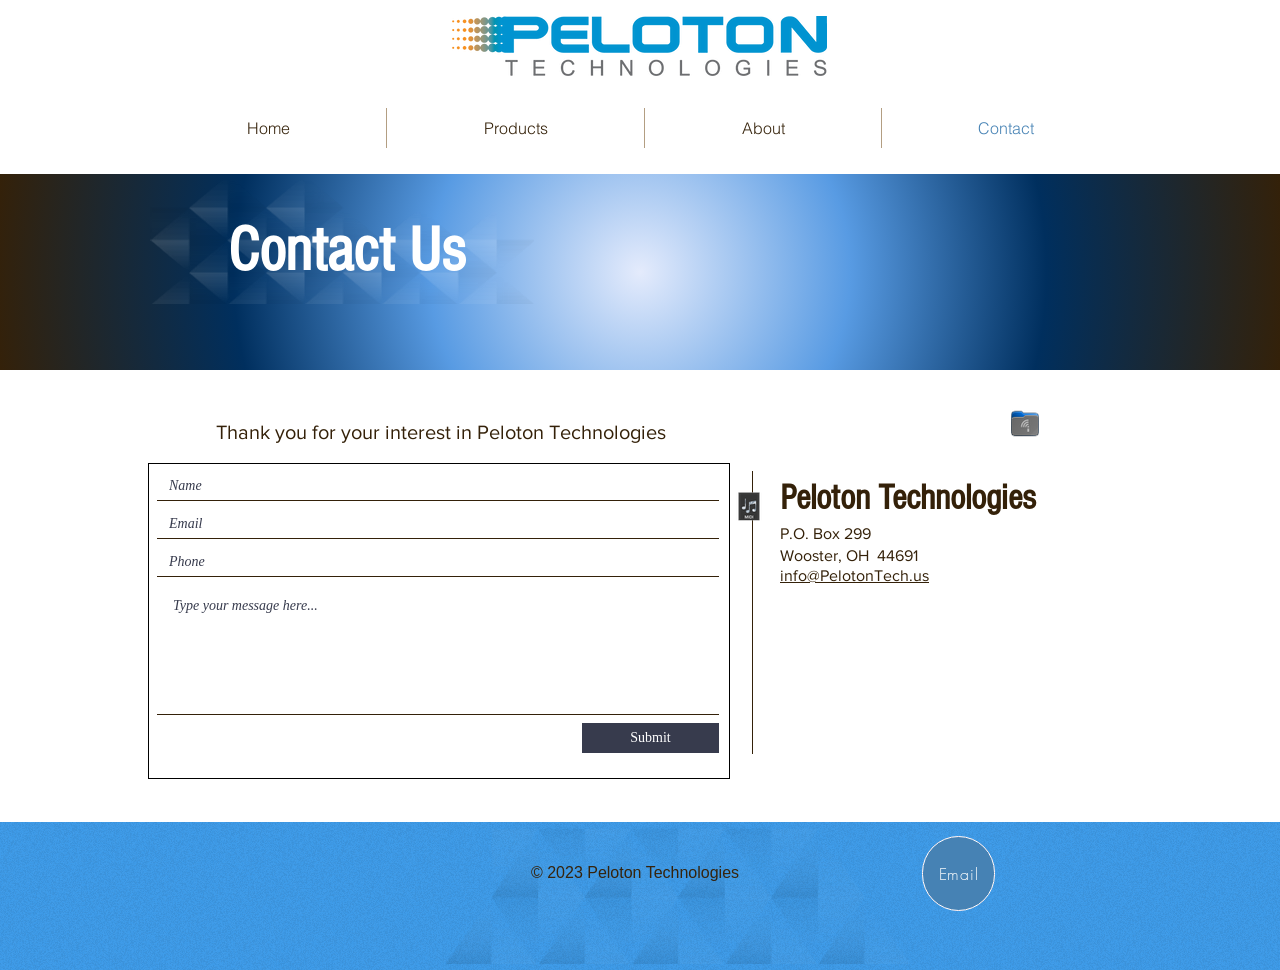  I want to click on a standard MIDI file in GarageBand, so click(749, 507).